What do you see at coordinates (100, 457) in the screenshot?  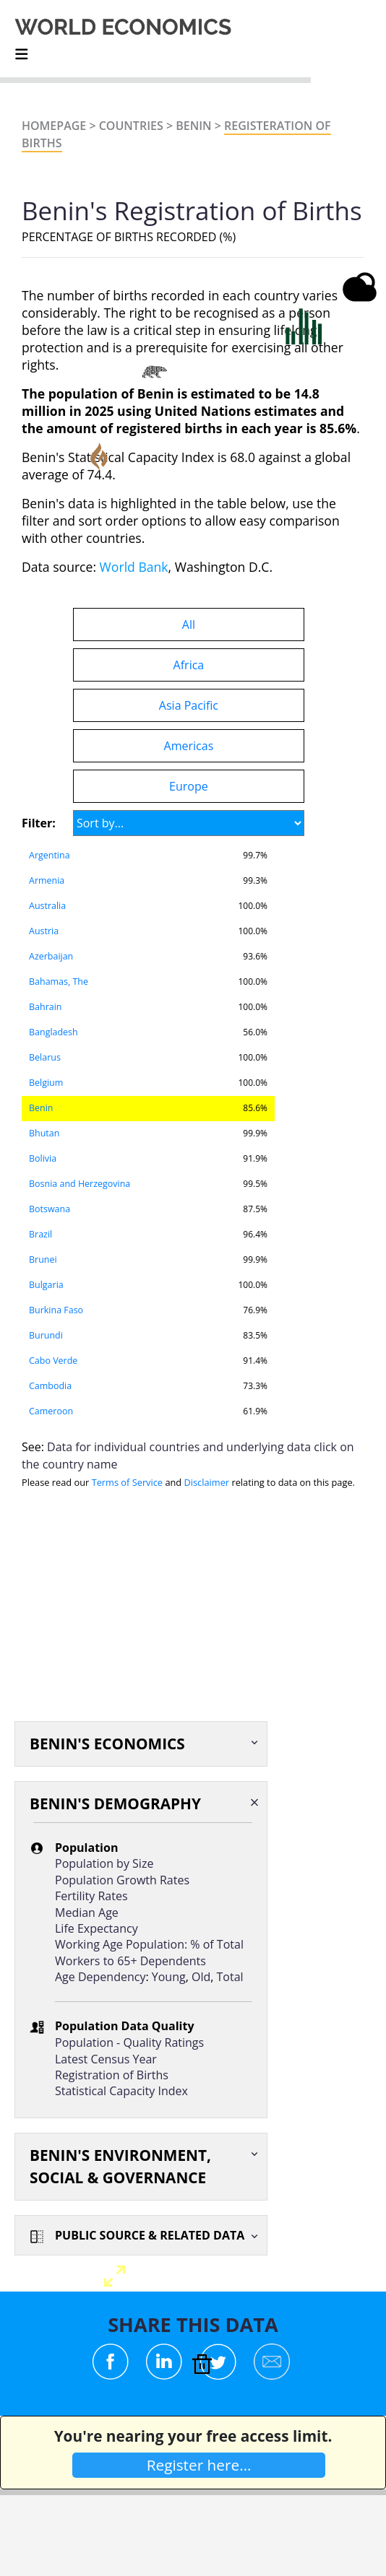 I see `gripfire brand logo` at bounding box center [100, 457].